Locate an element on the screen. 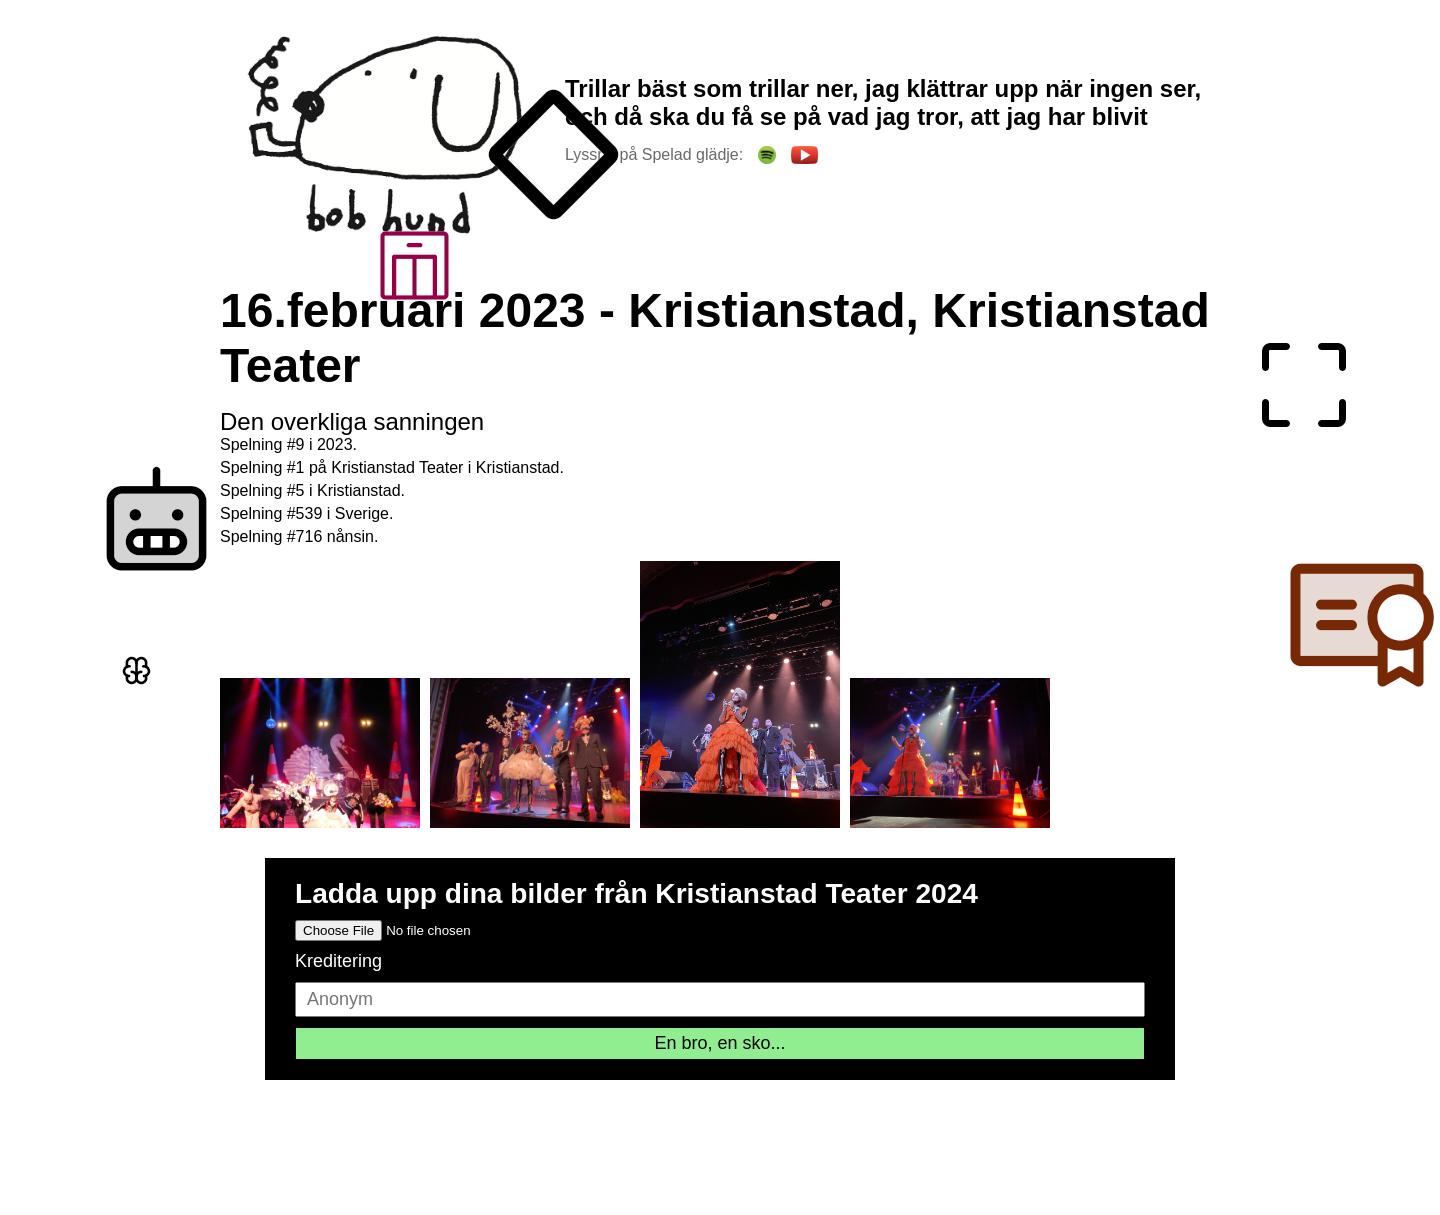 Image resolution: width=1440 pixels, height=1215 pixels. access AI or smart features is located at coordinates (136, 670).